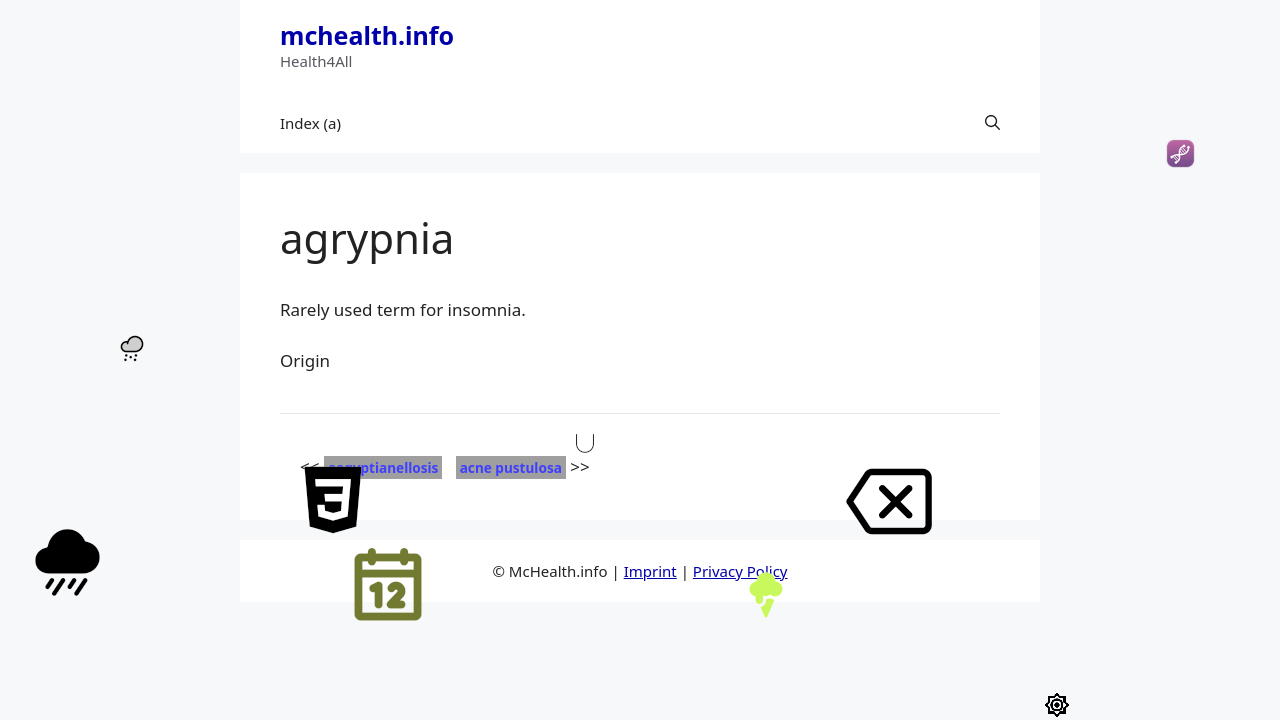  What do you see at coordinates (1180, 153) in the screenshot?
I see `open science and education applications` at bounding box center [1180, 153].